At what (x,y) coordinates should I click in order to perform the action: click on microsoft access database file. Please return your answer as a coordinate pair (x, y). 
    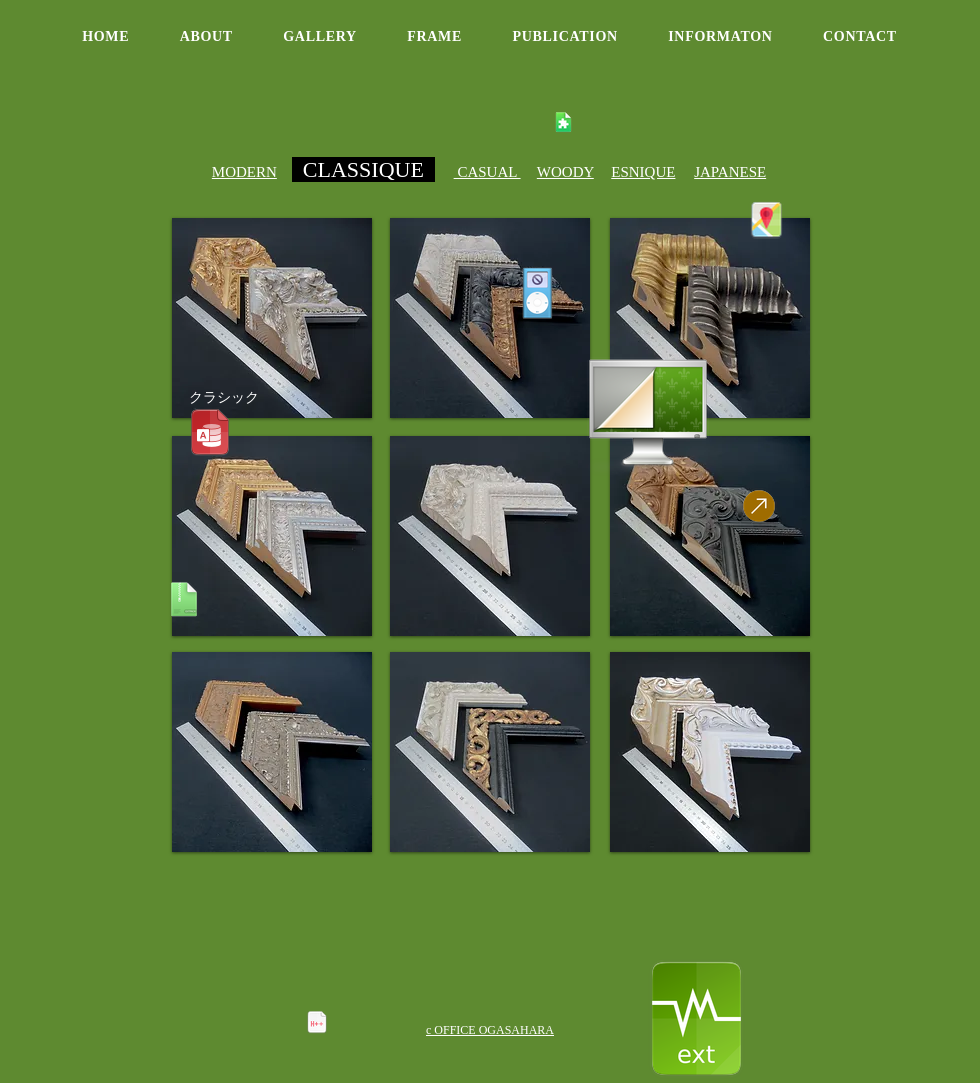
    Looking at the image, I should click on (210, 432).